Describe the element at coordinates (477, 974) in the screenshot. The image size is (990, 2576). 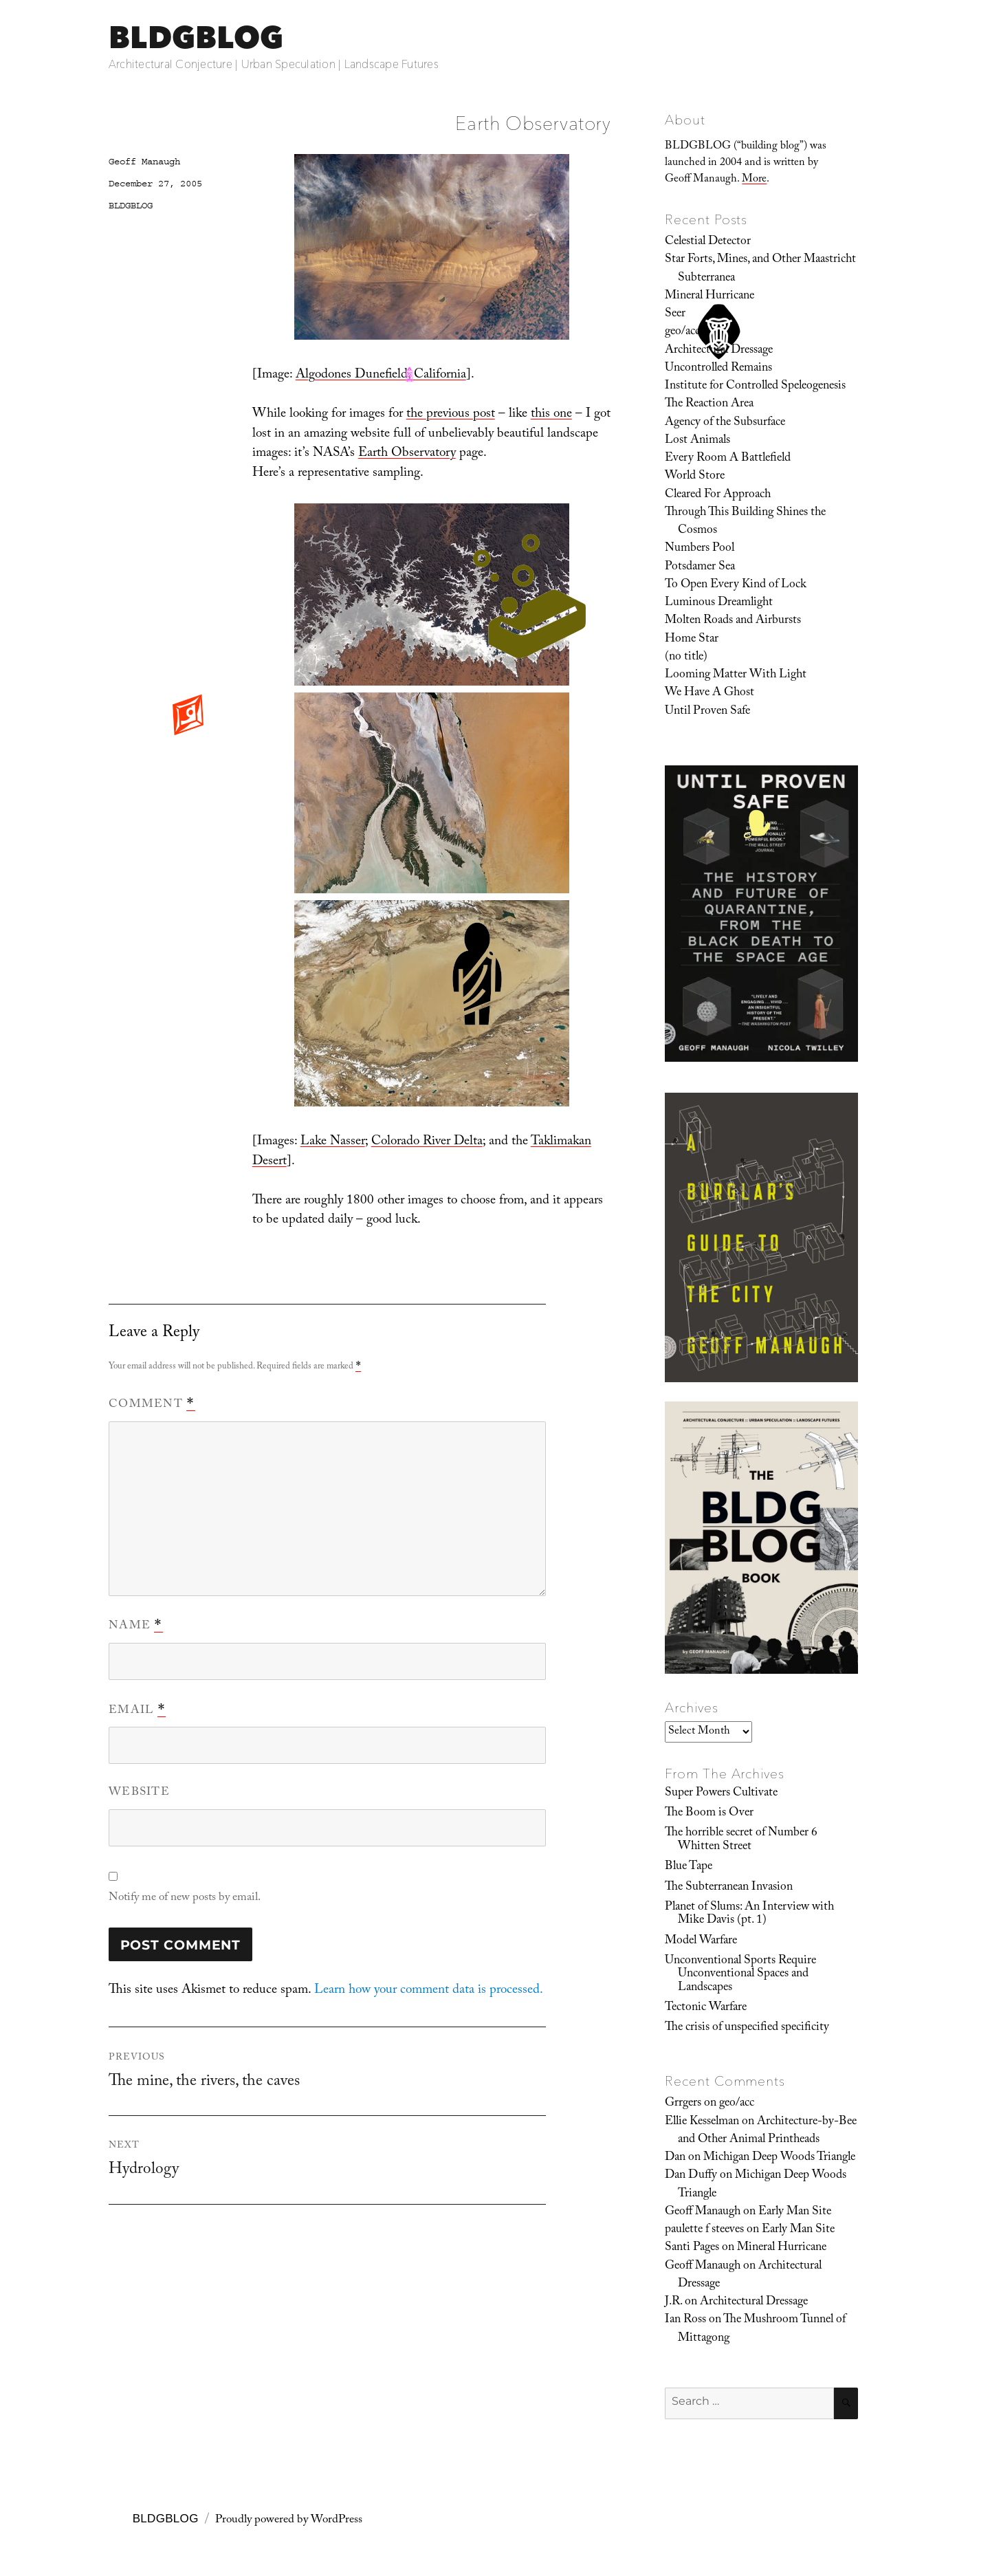
I see `select roman or ancient civilization theme` at that location.